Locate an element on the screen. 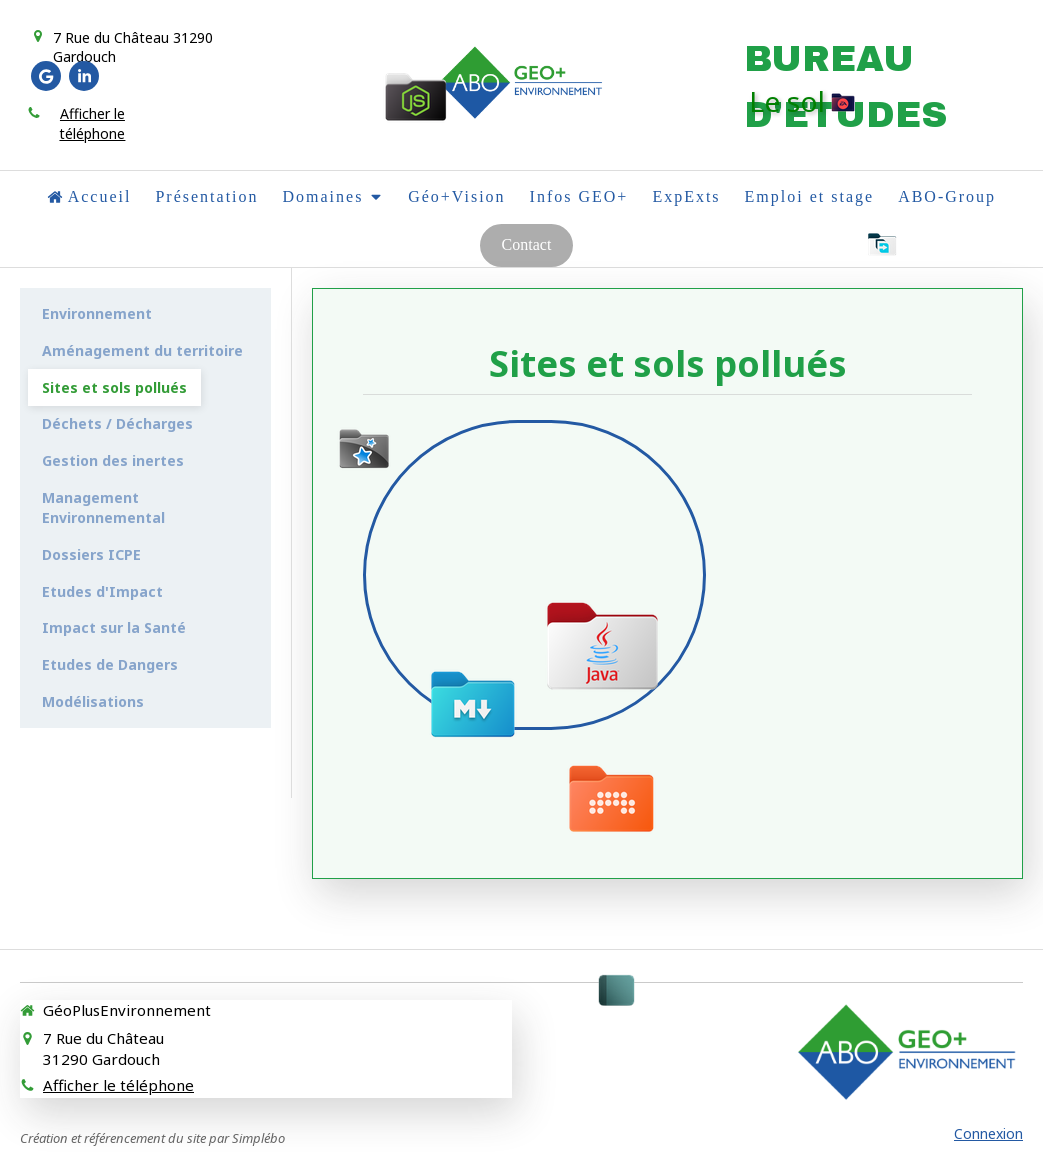 Image resolution: width=1043 pixels, height=1154 pixels. access the desktop folder is located at coordinates (616, 989).